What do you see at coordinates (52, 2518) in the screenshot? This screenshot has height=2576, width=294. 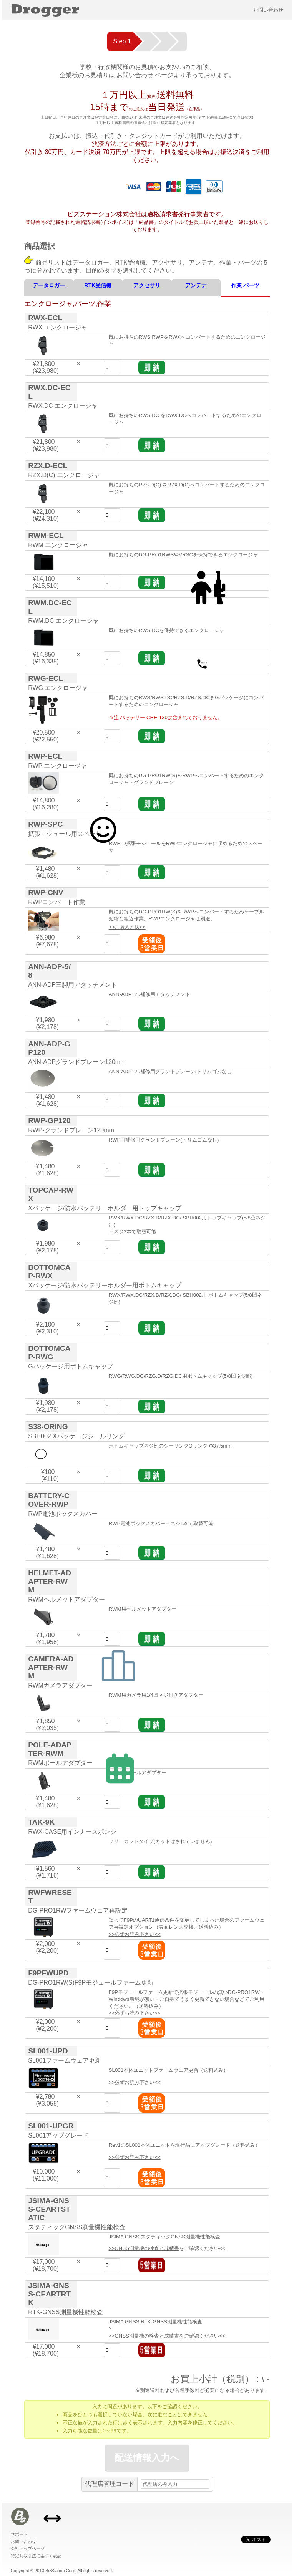 I see `adjust width or resize horizontally` at bounding box center [52, 2518].